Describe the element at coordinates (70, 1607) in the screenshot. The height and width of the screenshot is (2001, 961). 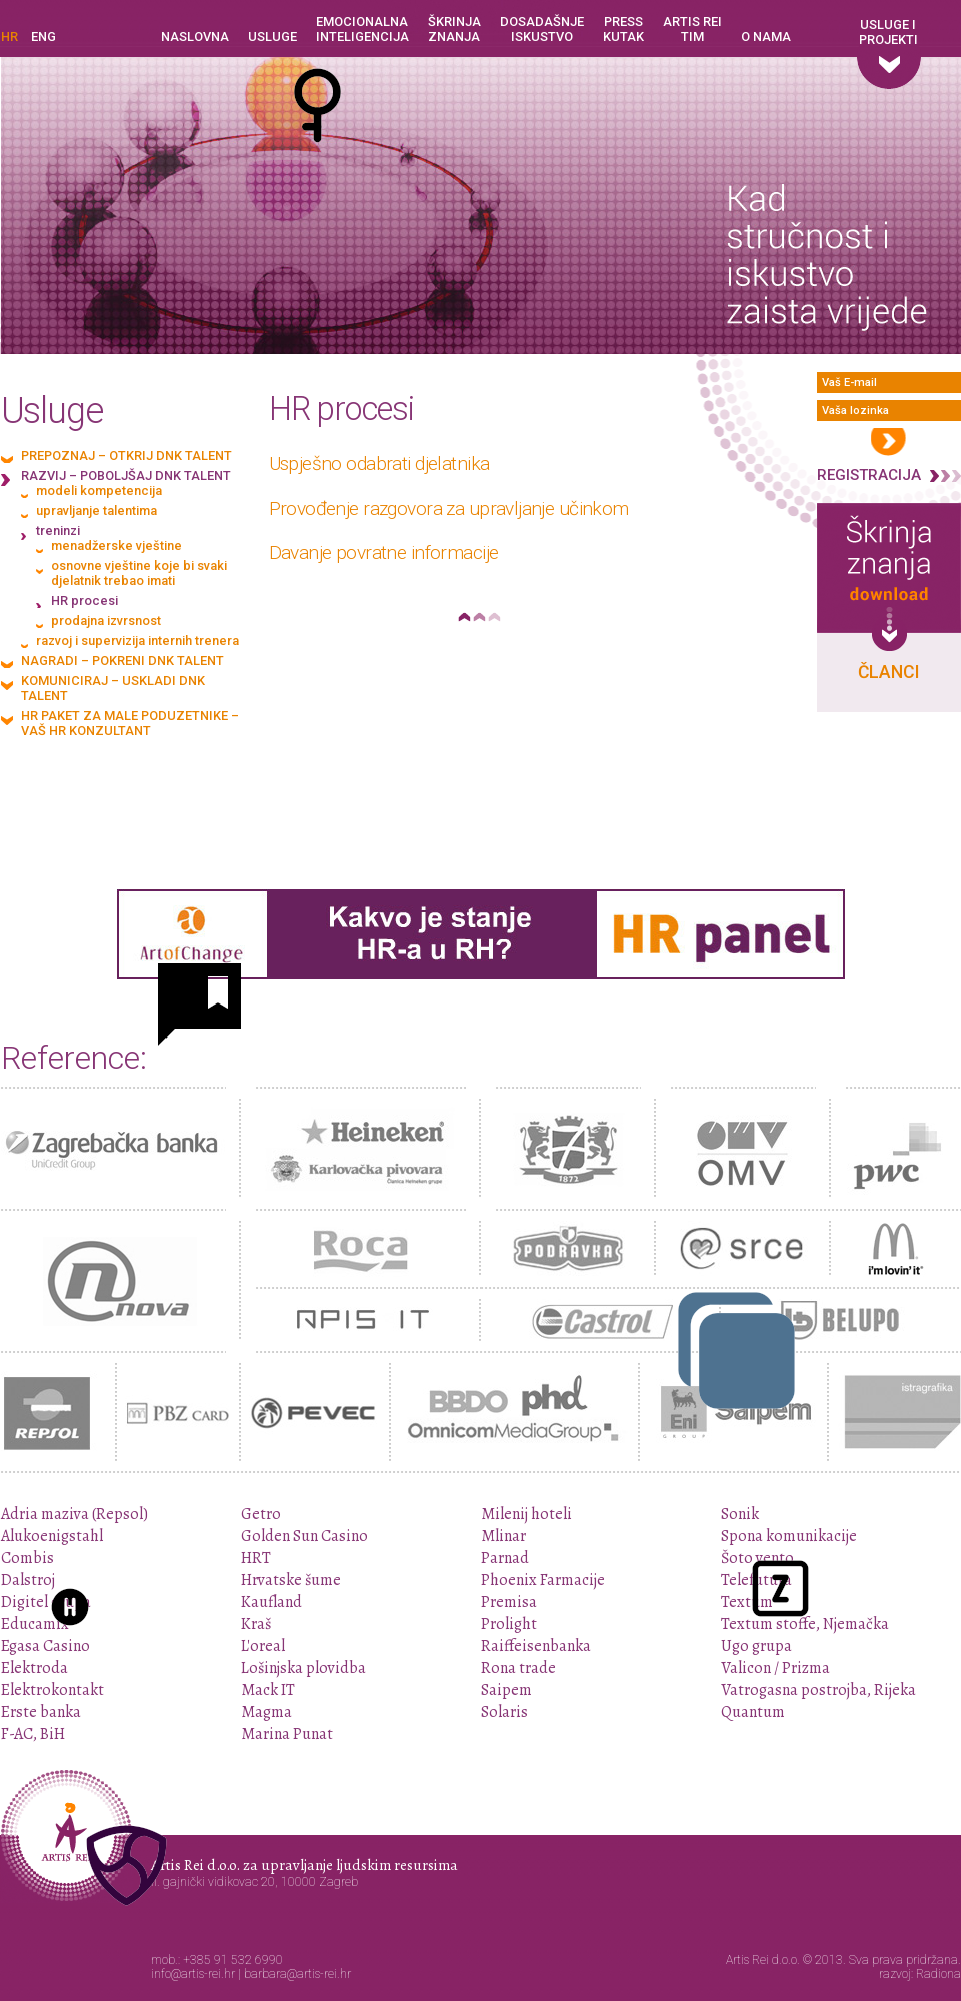
I see `indicates a hospital or medical facility nearby` at that location.